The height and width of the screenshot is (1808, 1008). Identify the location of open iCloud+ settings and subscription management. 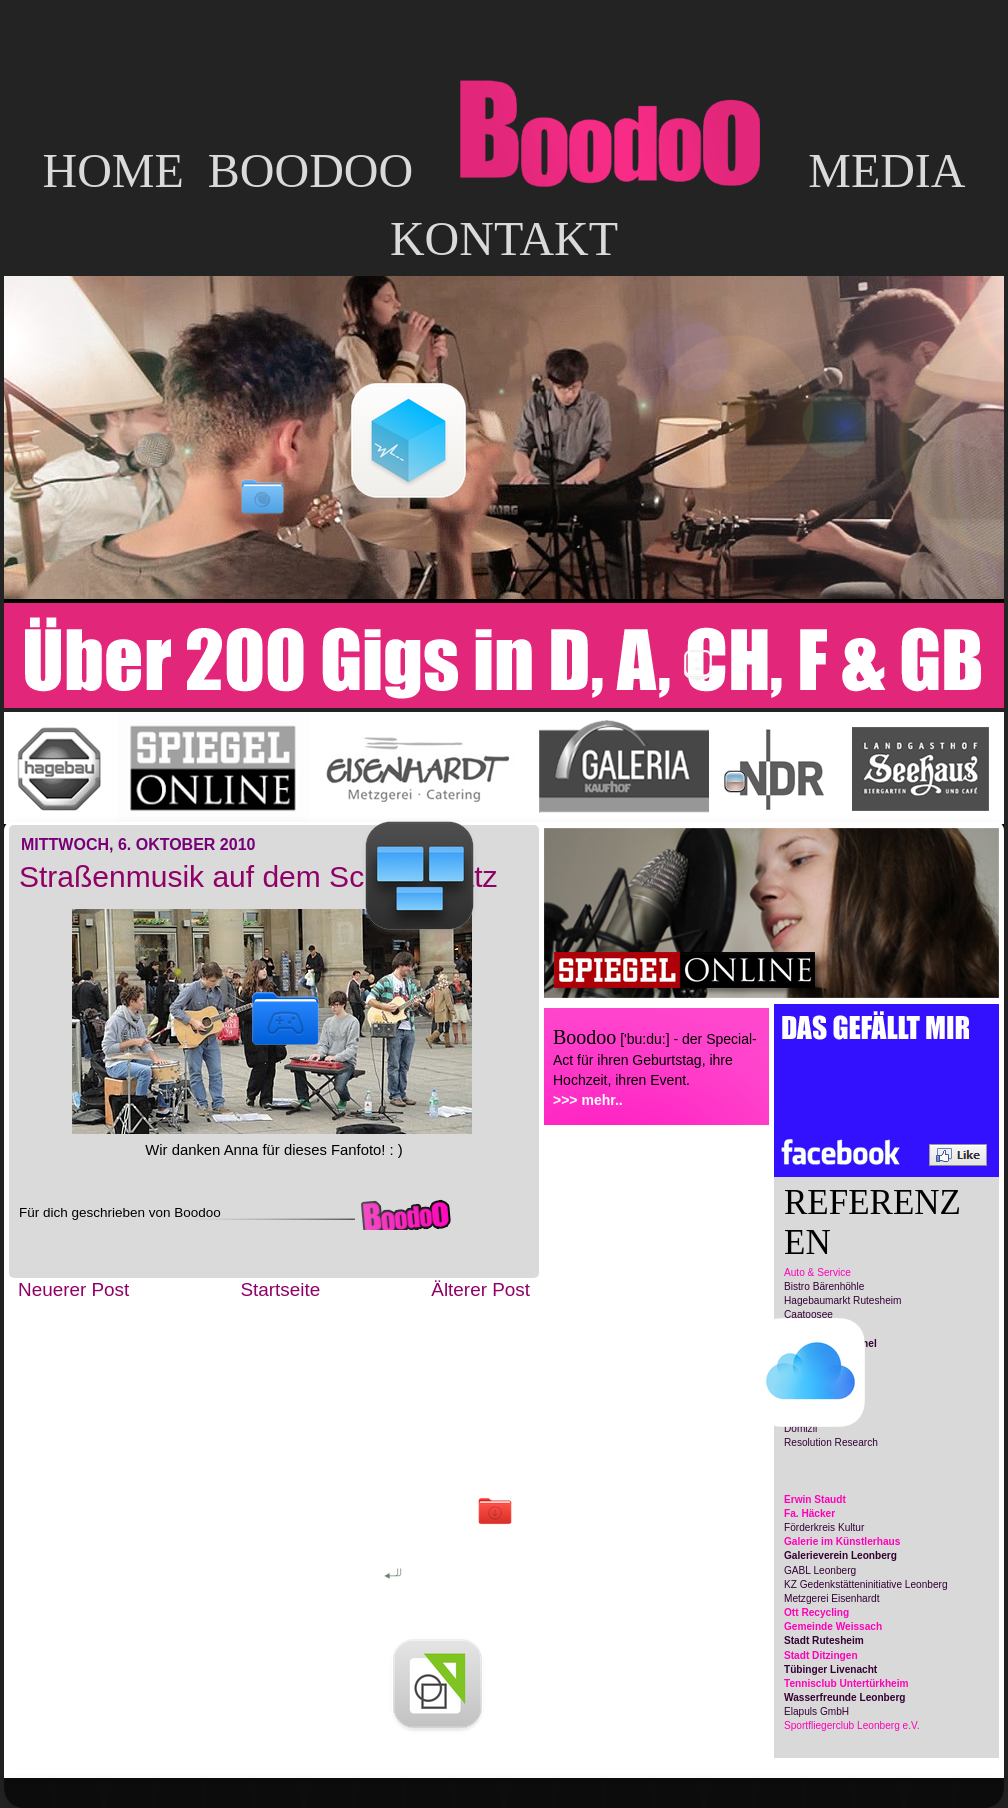
(810, 1372).